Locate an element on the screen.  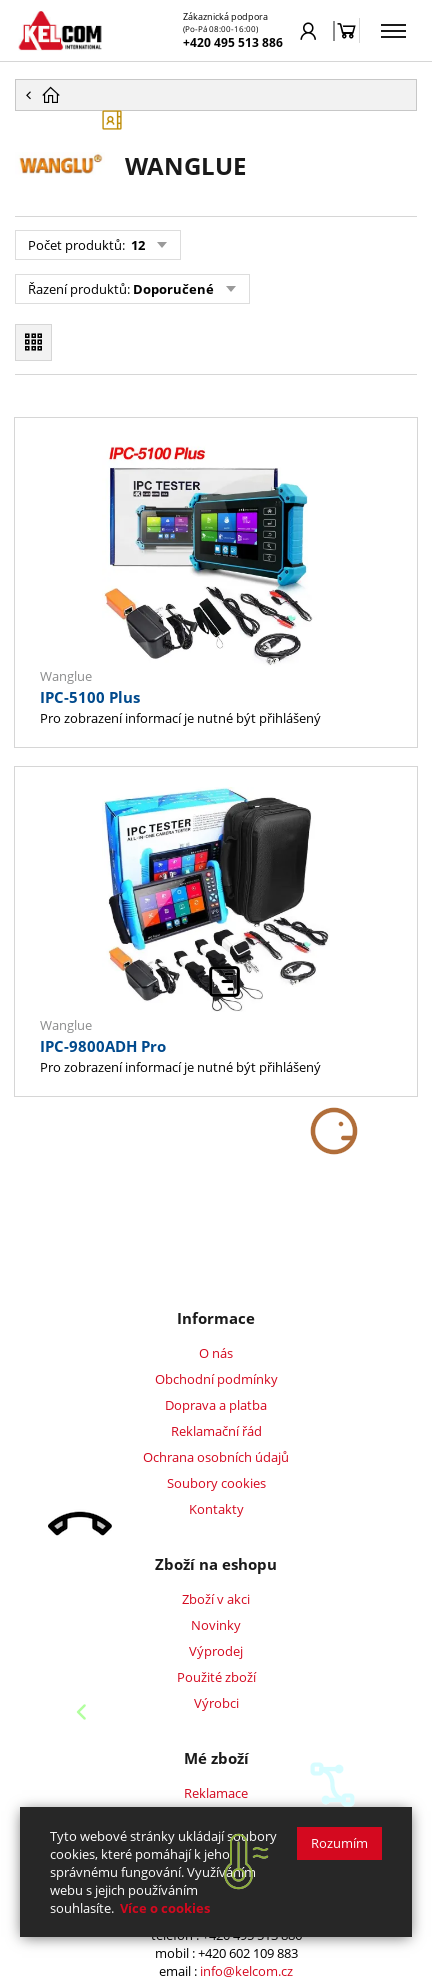
edit bezier curve handles is located at coordinates (332, 1784).